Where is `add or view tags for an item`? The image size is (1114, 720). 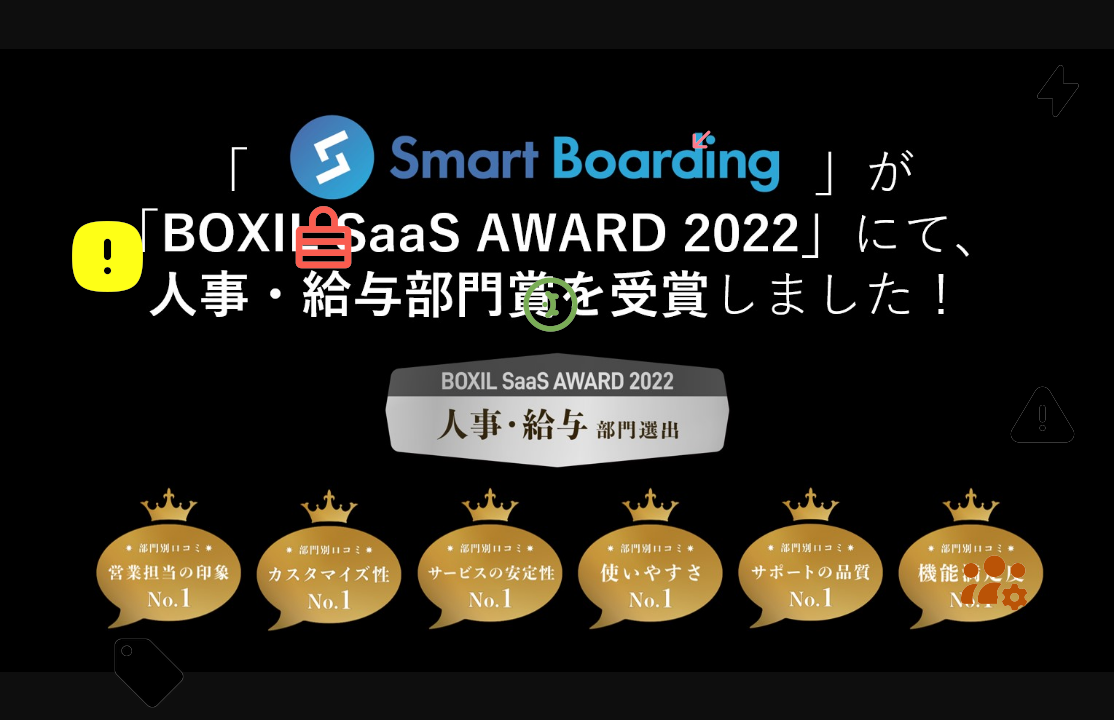
add or view tags for an item is located at coordinates (149, 673).